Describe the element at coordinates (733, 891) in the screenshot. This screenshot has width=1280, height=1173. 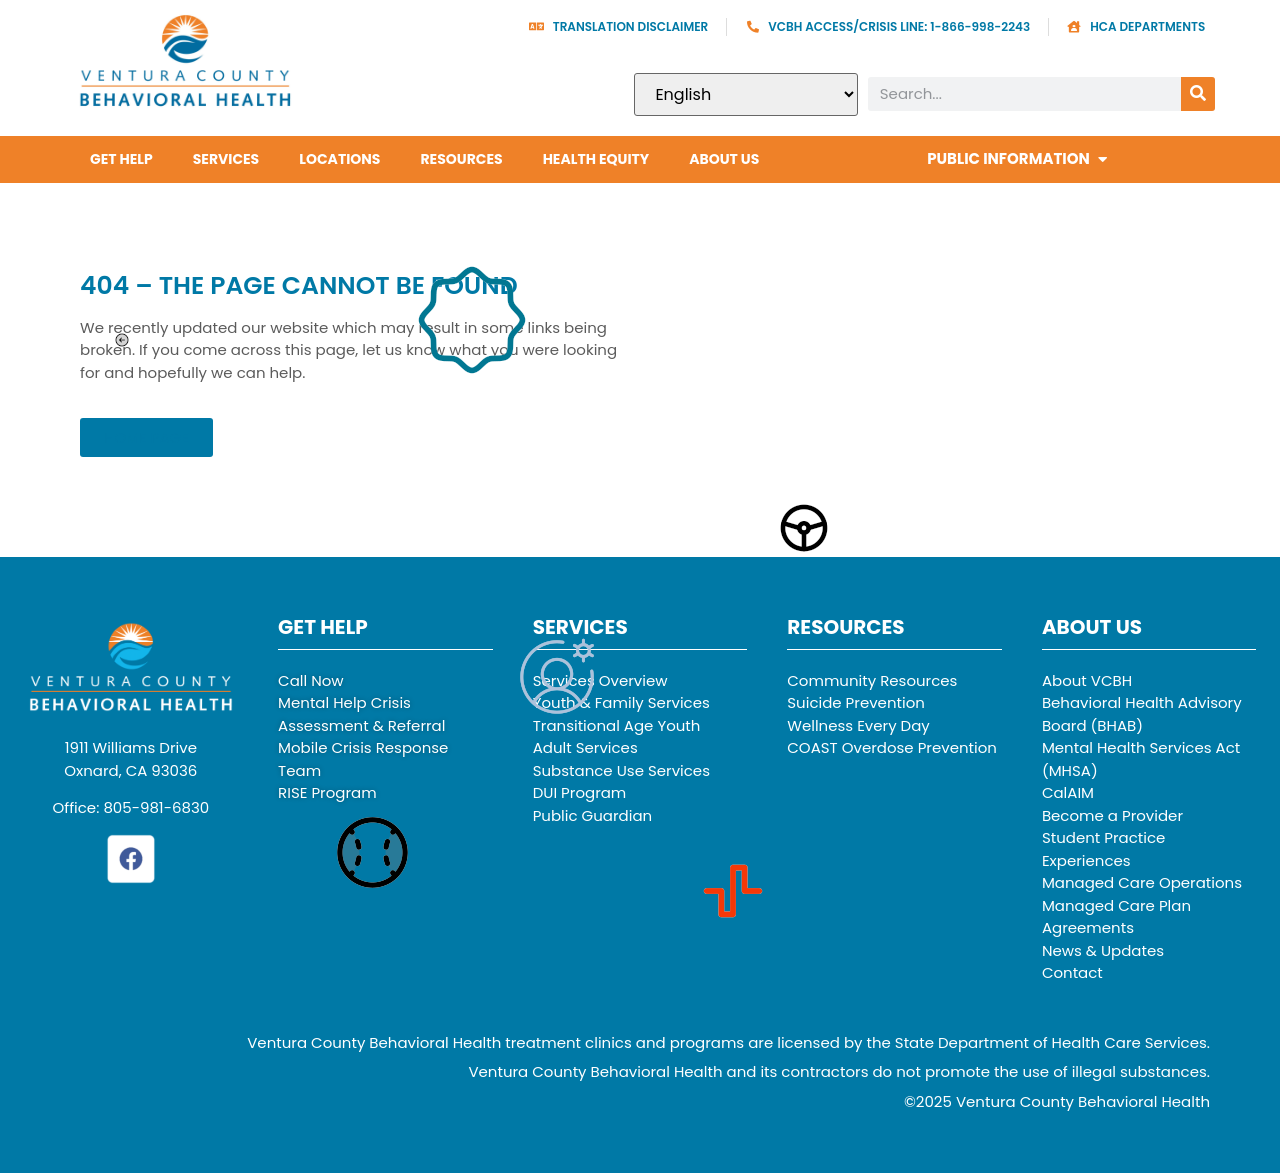
I see `toggle square wave signal output` at that location.